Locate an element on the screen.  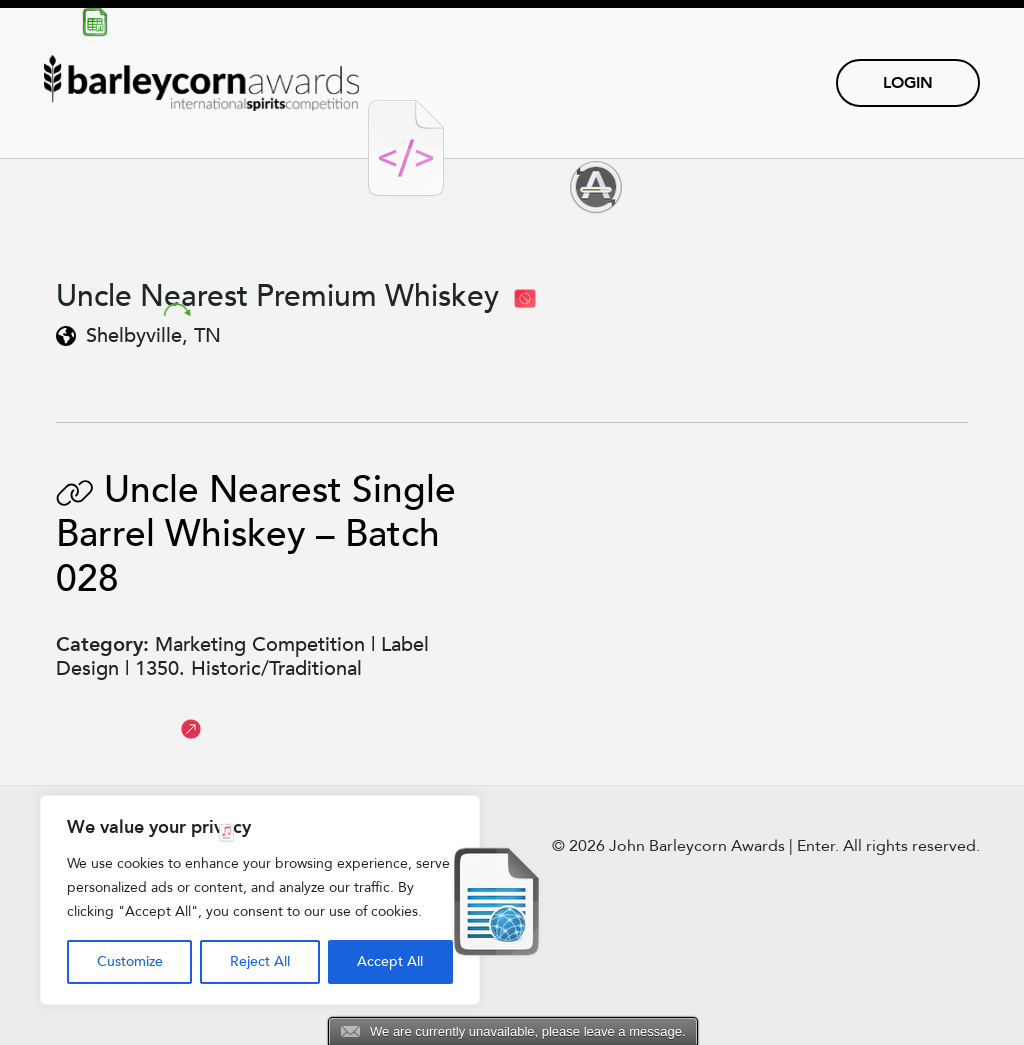
open a spreadsheet template file is located at coordinates (95, 22).